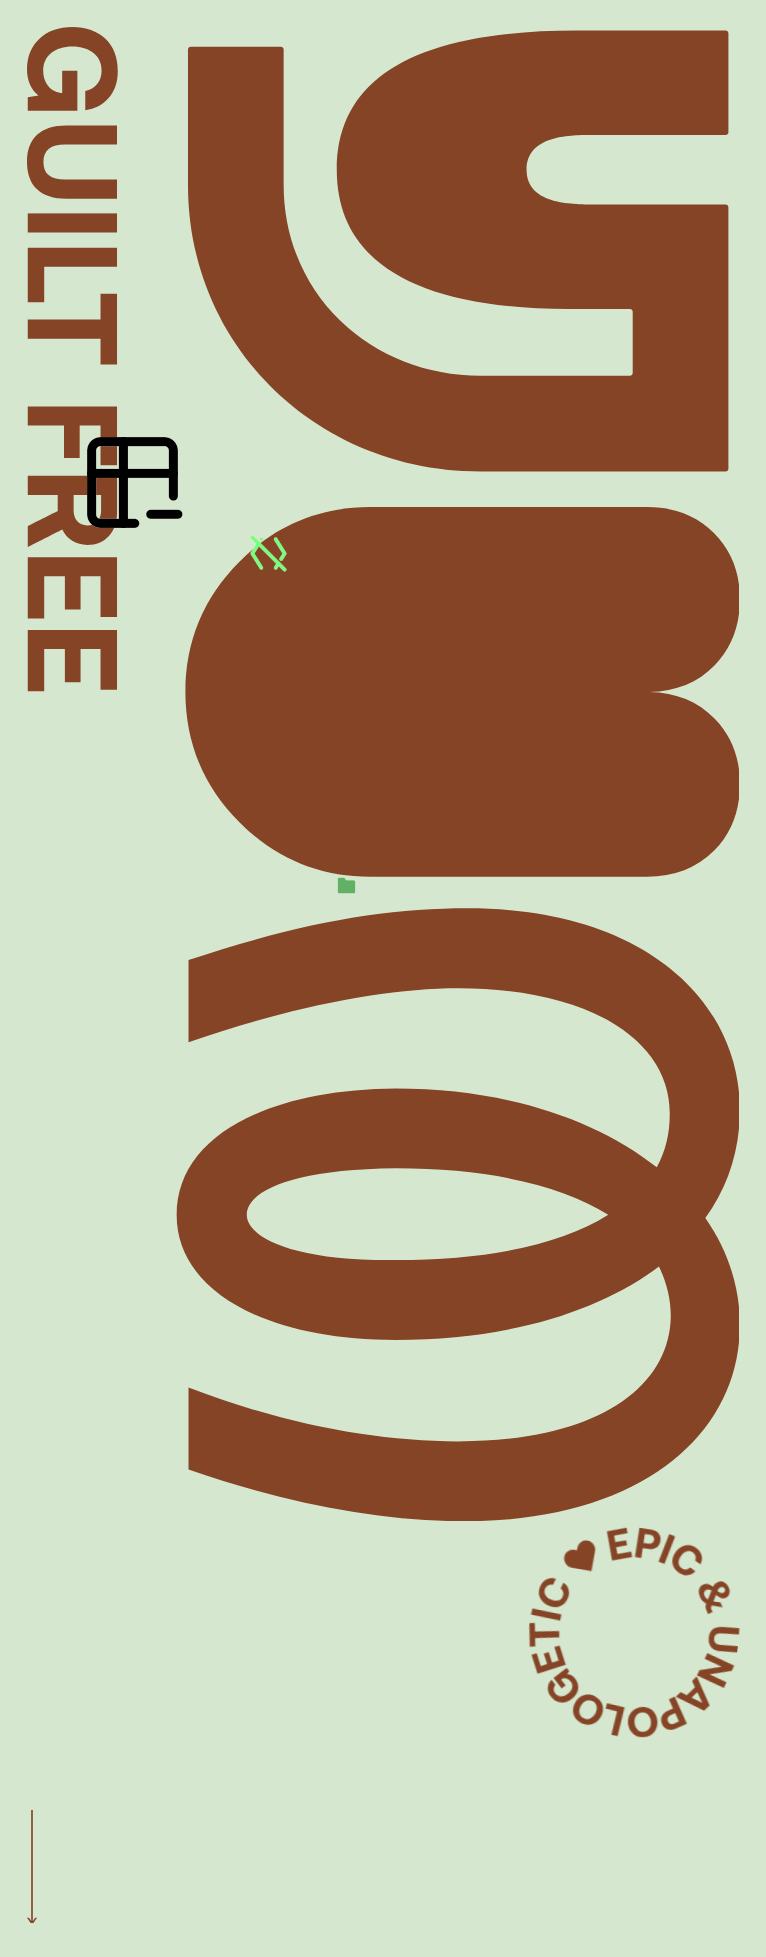 Image resolution: width=766 pixels, height=1957 pixels. Describe the element at coordinates (268, 553) in the screenshot. I see `disable code or markup view` at that location.